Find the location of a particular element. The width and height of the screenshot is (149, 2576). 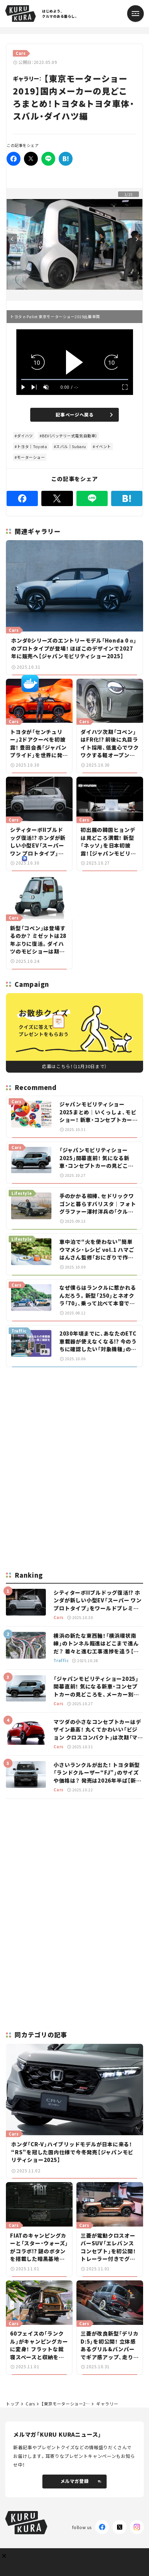

open Docker desktop application is located at coordinates (30, 683).